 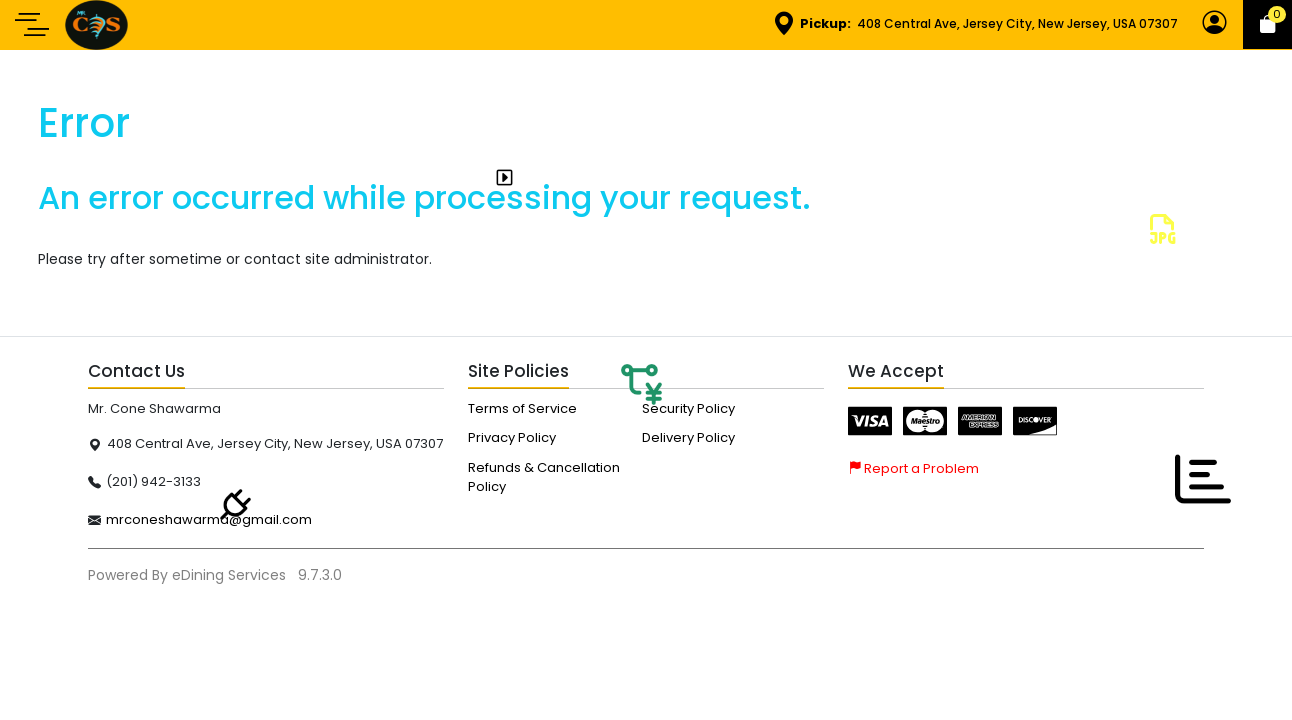 I want to click on transfer funds in yen currency, so click(x=641, y=384).